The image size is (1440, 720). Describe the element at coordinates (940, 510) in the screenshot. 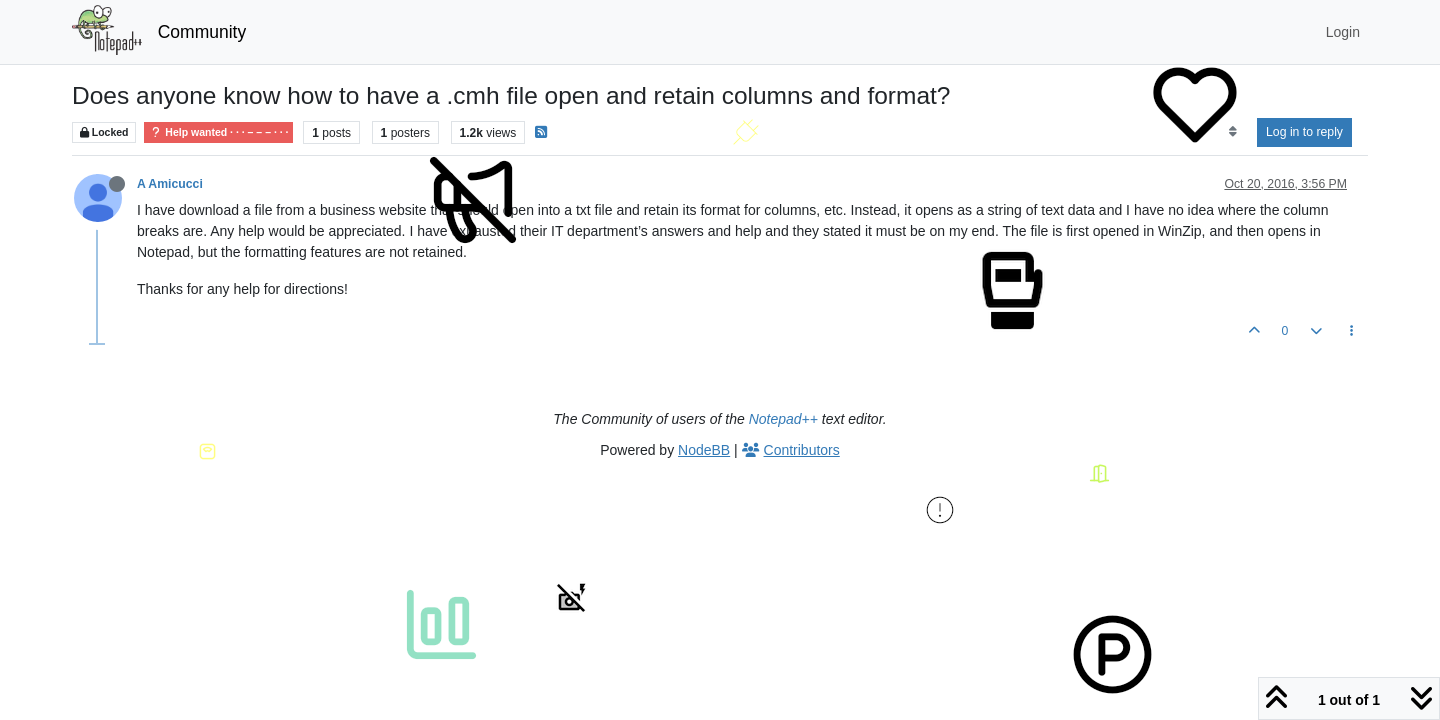

I see `indicates a warning or alert condition` at that location.